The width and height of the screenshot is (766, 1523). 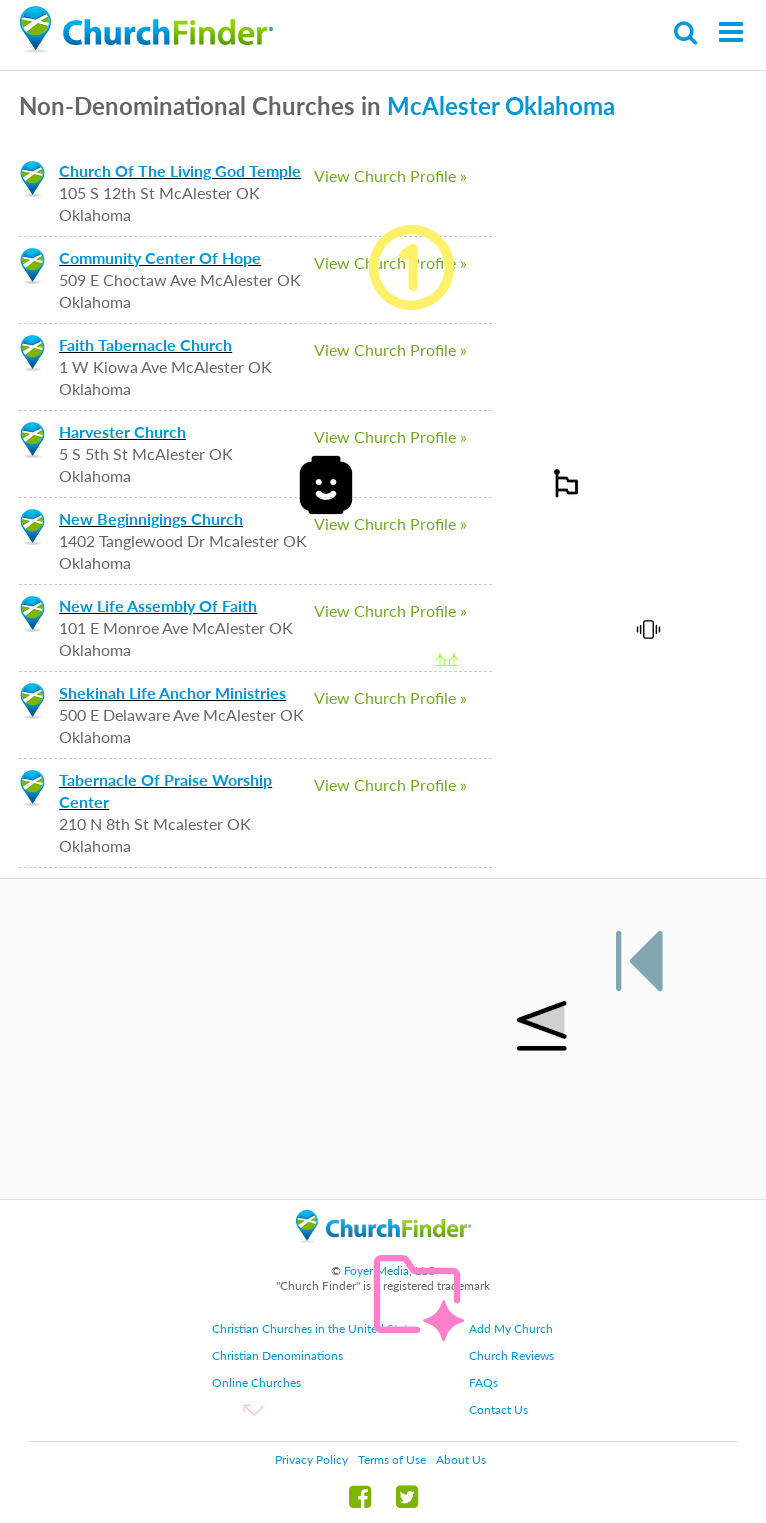 What do you see at coordinates (326, 485) in the screenshot?
I see `access building blocks or modular components` at bounding box center [326, 485].